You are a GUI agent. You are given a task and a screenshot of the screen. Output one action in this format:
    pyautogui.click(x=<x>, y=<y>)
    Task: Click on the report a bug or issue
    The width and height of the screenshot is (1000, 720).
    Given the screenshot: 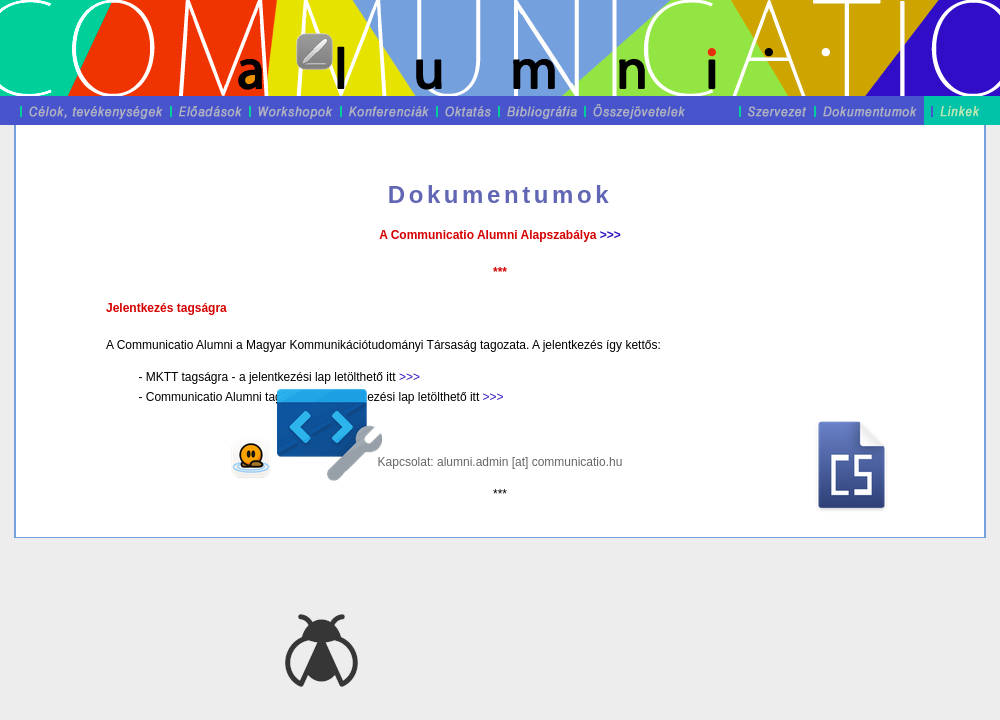 What is the action you would take?
    pyautogui.click(x=321, y=650)
    